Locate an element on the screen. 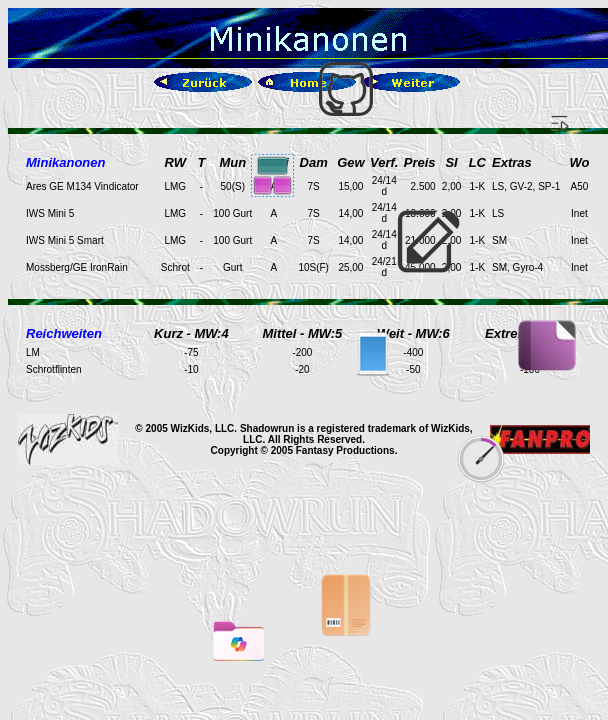 Image resolution: width=608 pixels, height=720 pixels. open text editor application is located at coordinates (424, 241).